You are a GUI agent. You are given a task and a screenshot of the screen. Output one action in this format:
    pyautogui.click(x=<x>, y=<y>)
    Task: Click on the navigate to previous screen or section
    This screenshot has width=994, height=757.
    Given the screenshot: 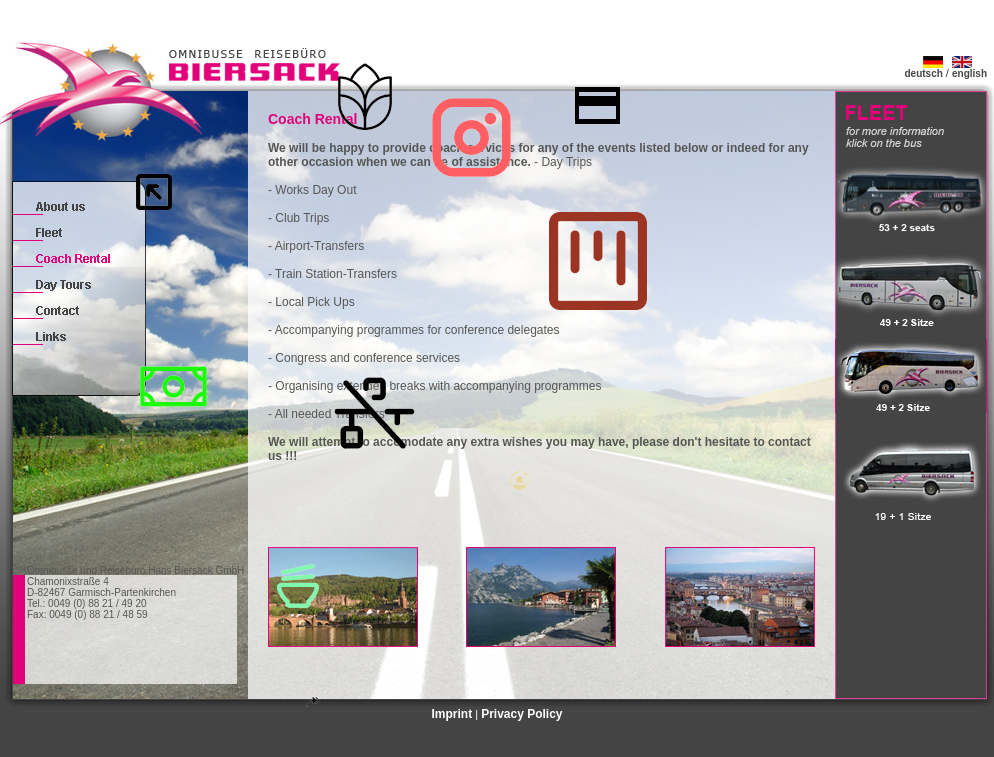 What is the action you would take?
    pyautogui.click(x=154, y=192)
    